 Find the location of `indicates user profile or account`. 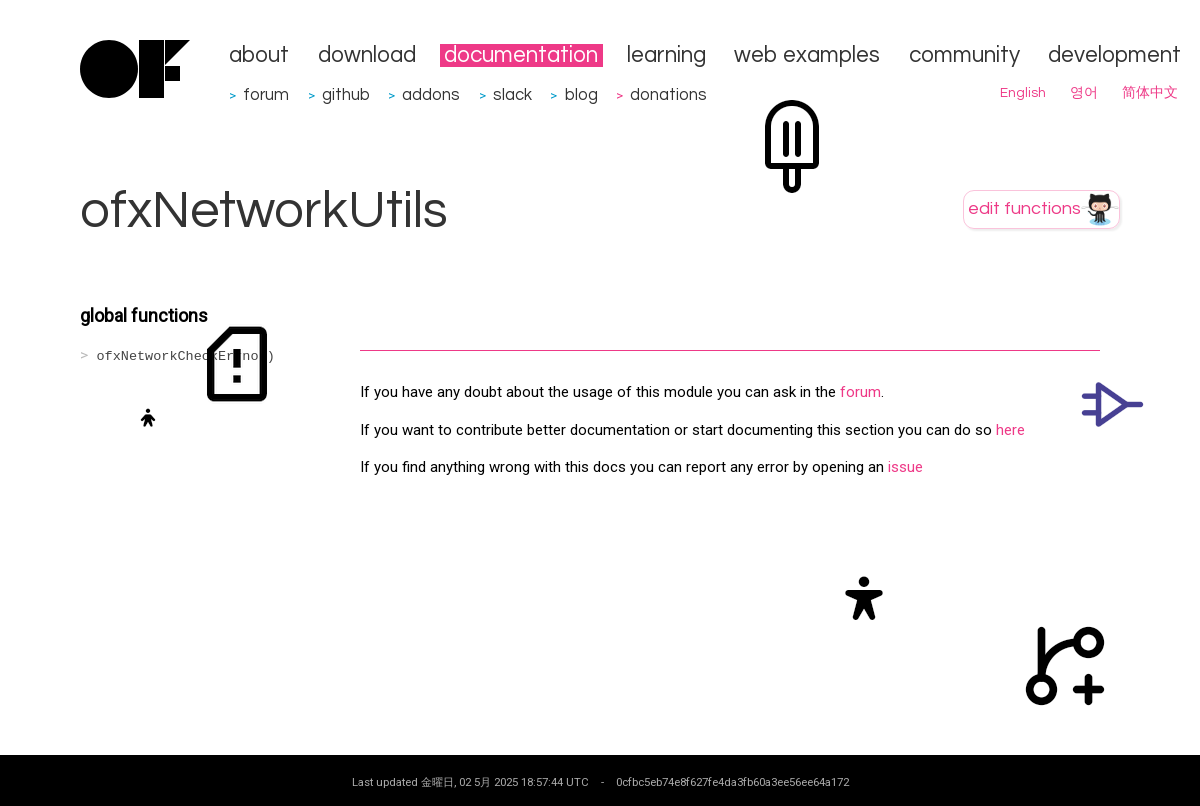

indicates user profile or account is located at coordinates (864, 599).